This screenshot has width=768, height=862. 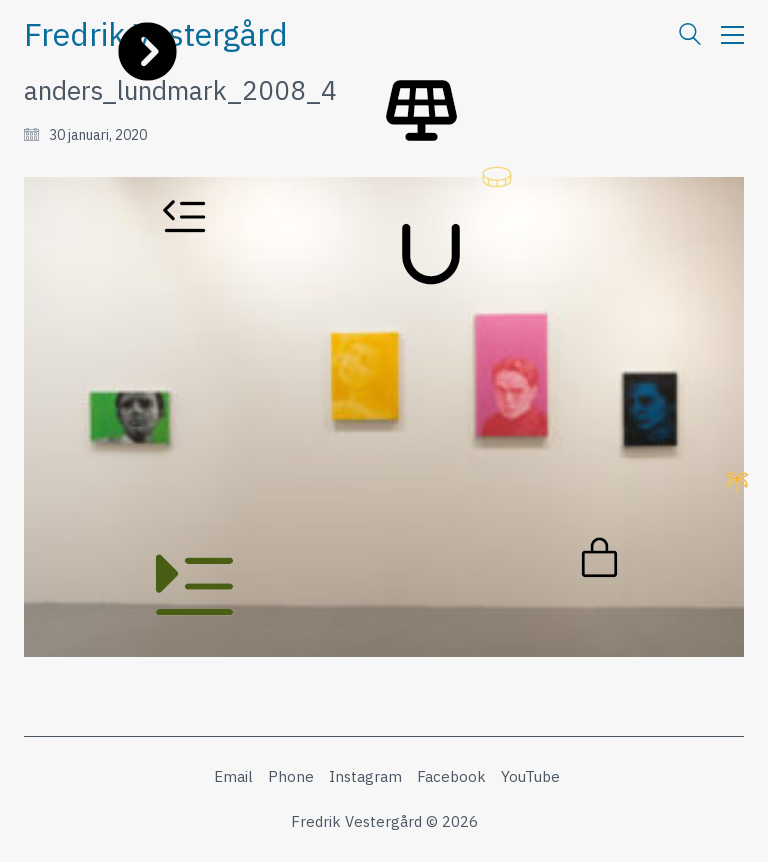 What do you see at coordinates (737, 482) in the screenshot?
I see `indicates tropical or beach-themed content` at bounding box center [737, 482].